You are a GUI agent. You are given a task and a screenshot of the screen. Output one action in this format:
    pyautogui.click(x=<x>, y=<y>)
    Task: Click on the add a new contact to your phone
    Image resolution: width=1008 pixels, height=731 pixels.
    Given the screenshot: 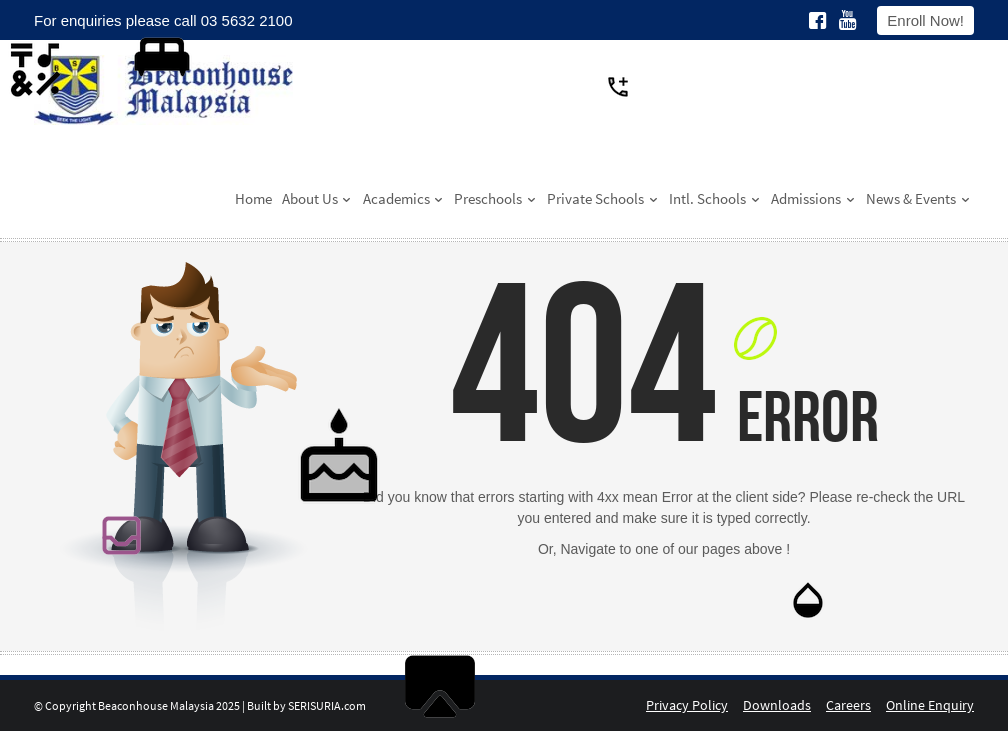 What is the action you would take?
    pyautogui.click(x=618, y=87)
    